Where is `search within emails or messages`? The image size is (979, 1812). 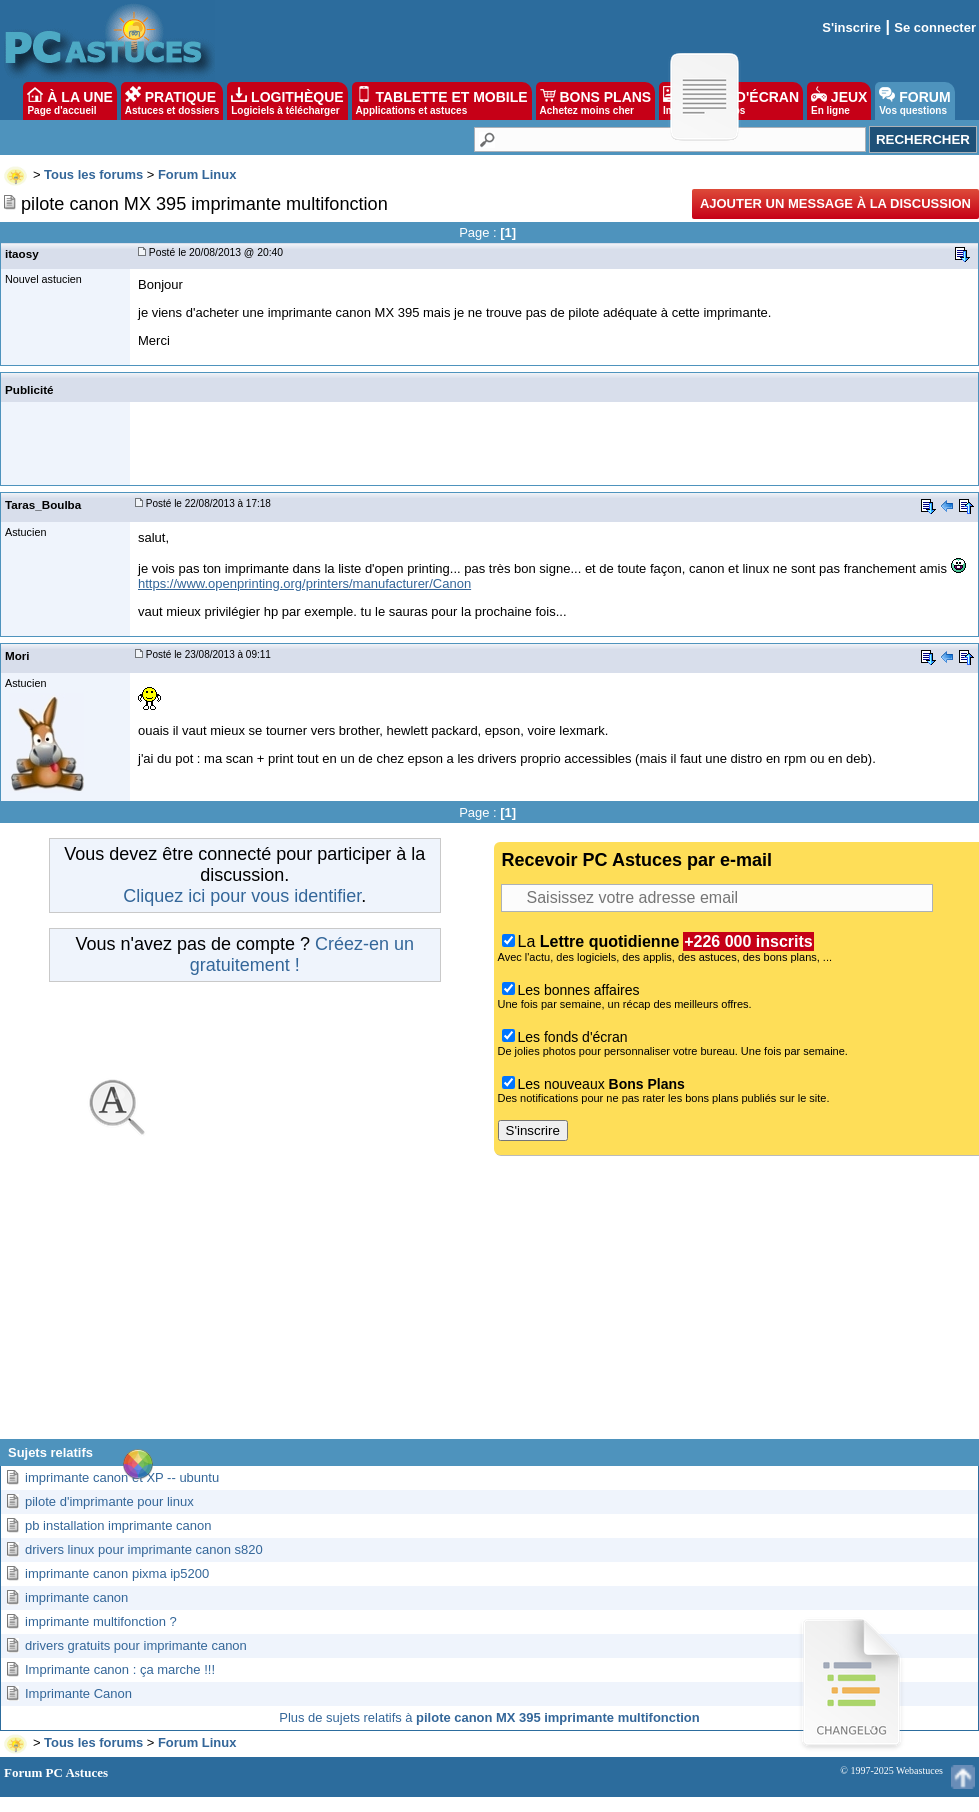 search within emails or messages is located at coordinates (116, 1106).